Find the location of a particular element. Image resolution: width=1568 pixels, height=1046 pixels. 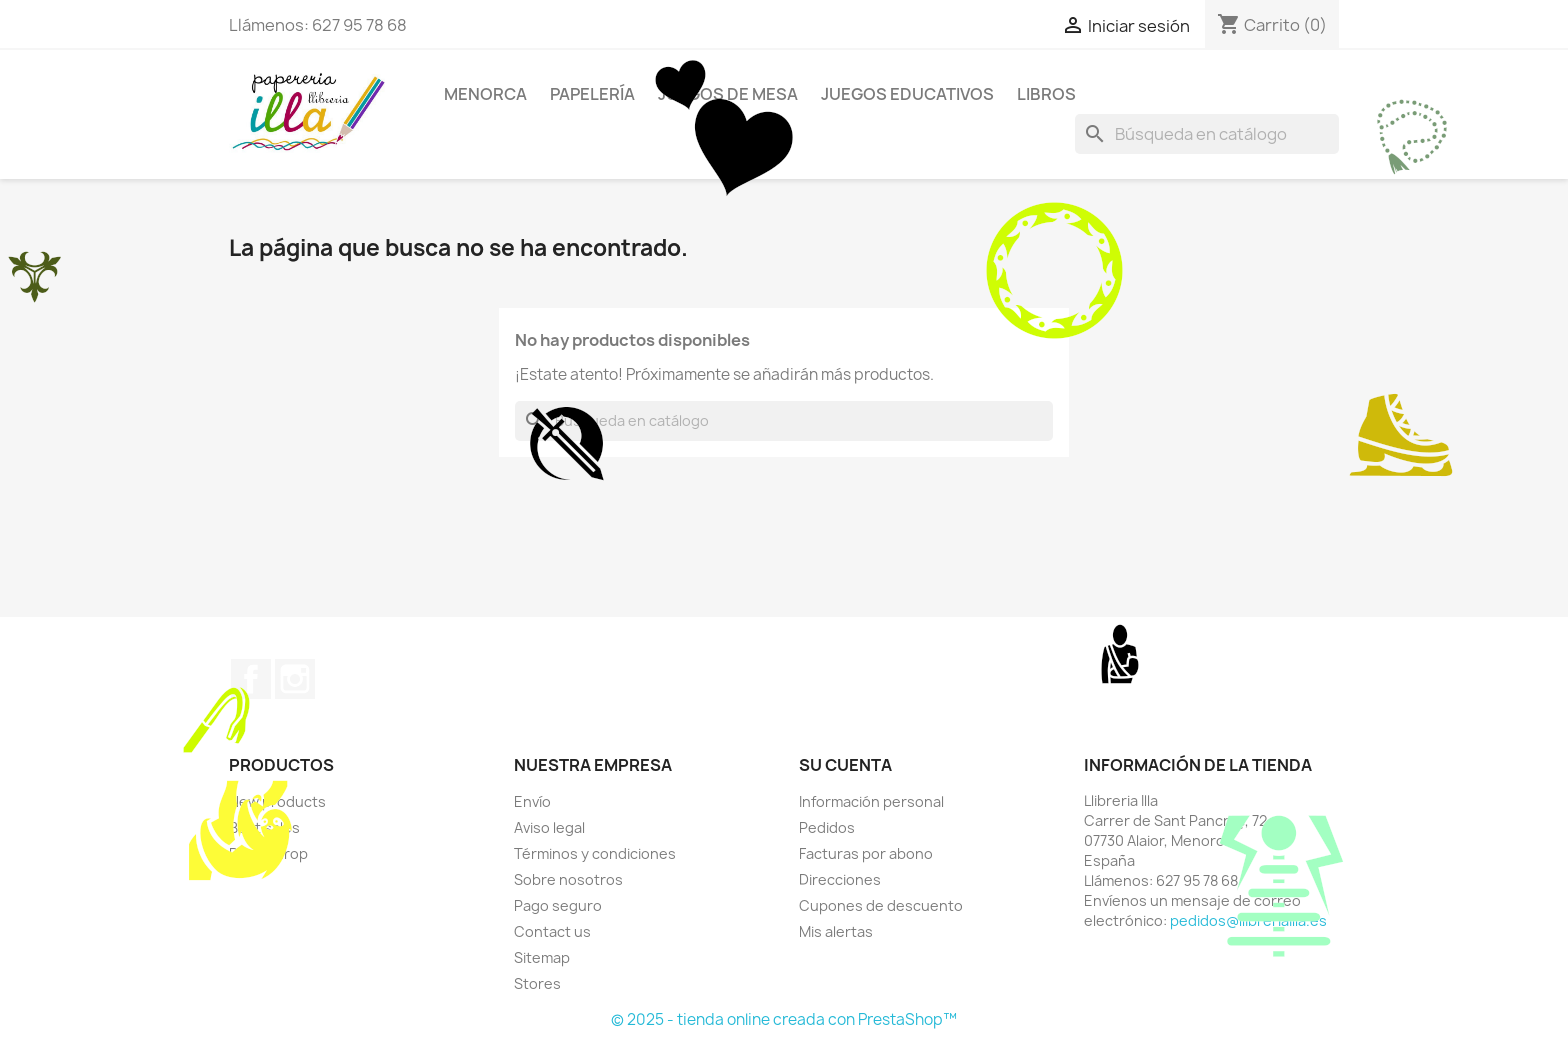

attack or combat action button is located at coordinates (566, 443).